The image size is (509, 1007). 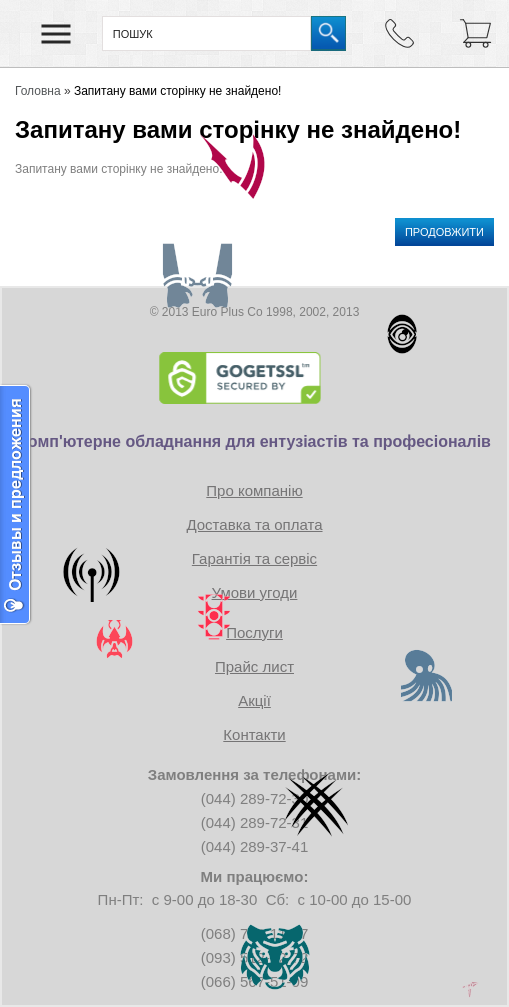 I want to click on select cyclops character or creature type, so click(x=402, y=334).